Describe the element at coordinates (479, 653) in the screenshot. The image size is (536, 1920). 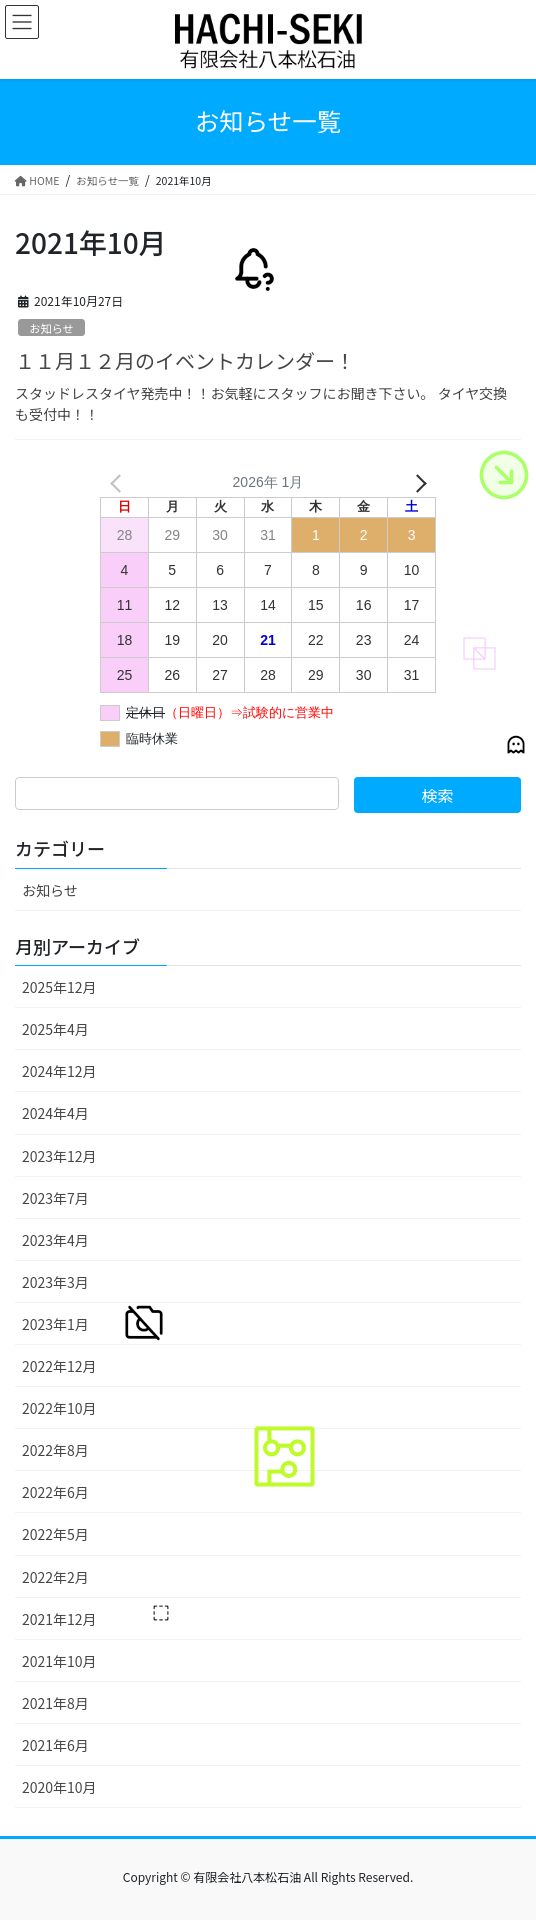
I see `intersect or merge two layers` at that location.